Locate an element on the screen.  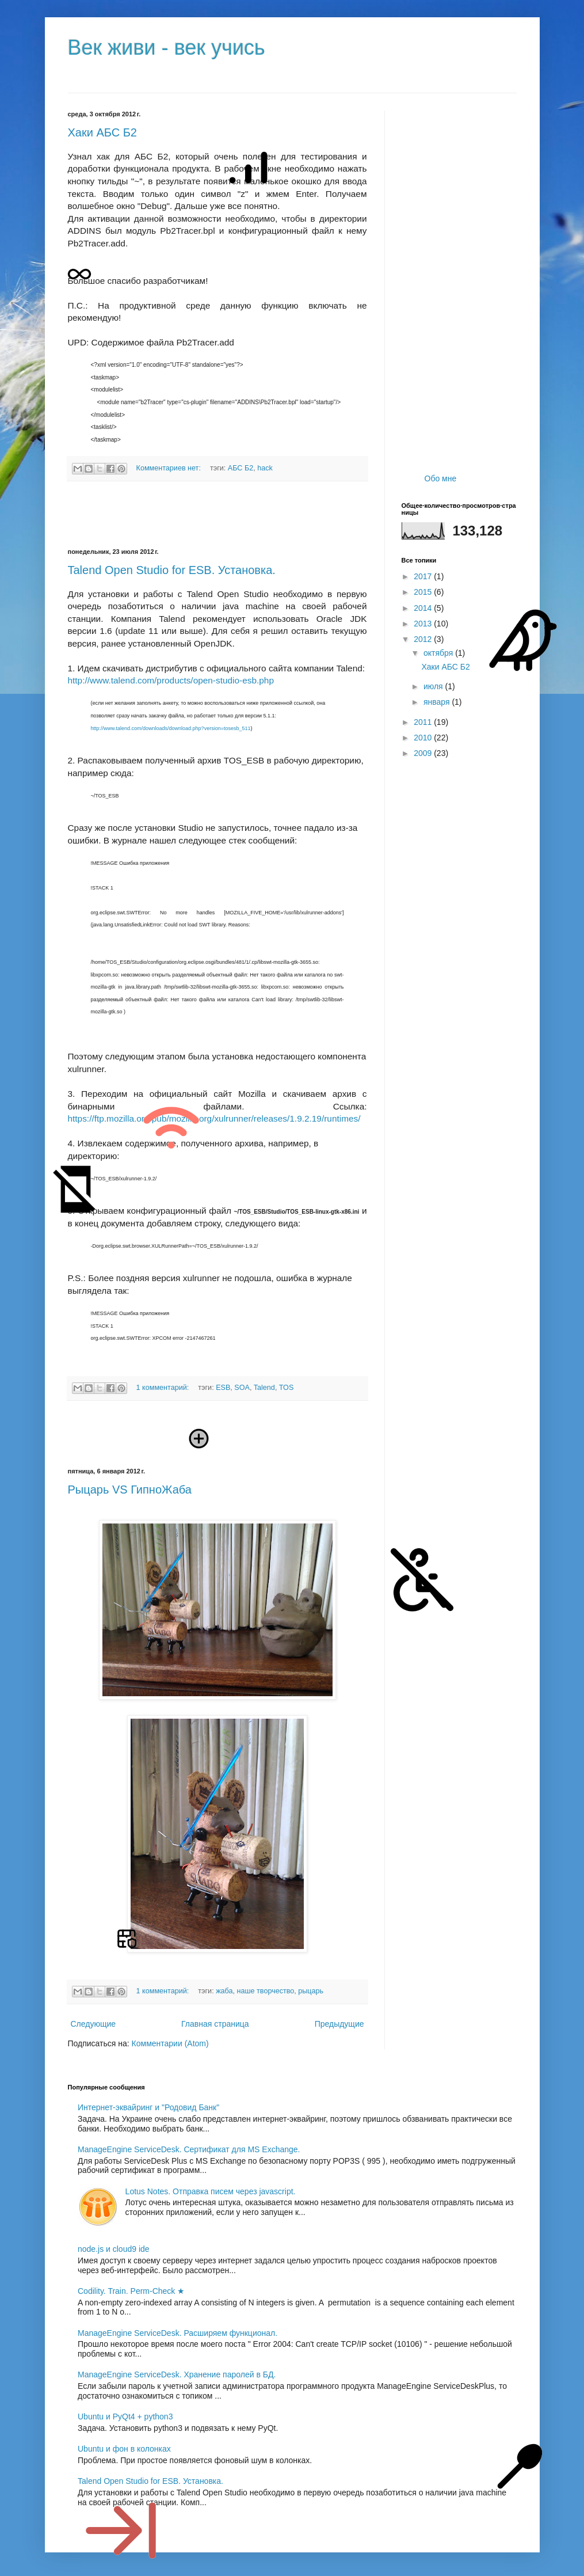
access twitter or social media features is located at coordinates (523, 640).